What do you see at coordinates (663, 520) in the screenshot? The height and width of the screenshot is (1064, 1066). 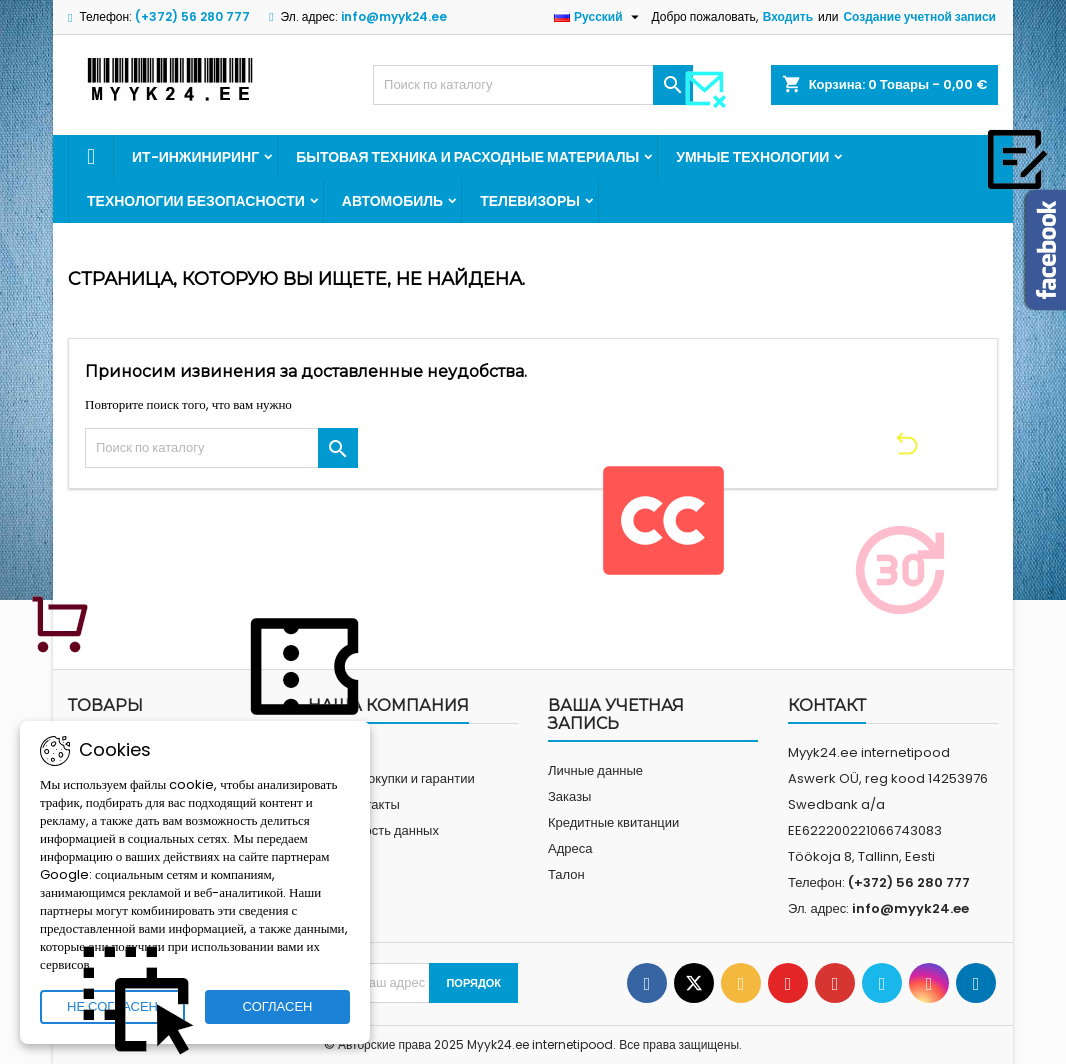 I see `enable closed captions for video content` at bounding box center [663, 520].